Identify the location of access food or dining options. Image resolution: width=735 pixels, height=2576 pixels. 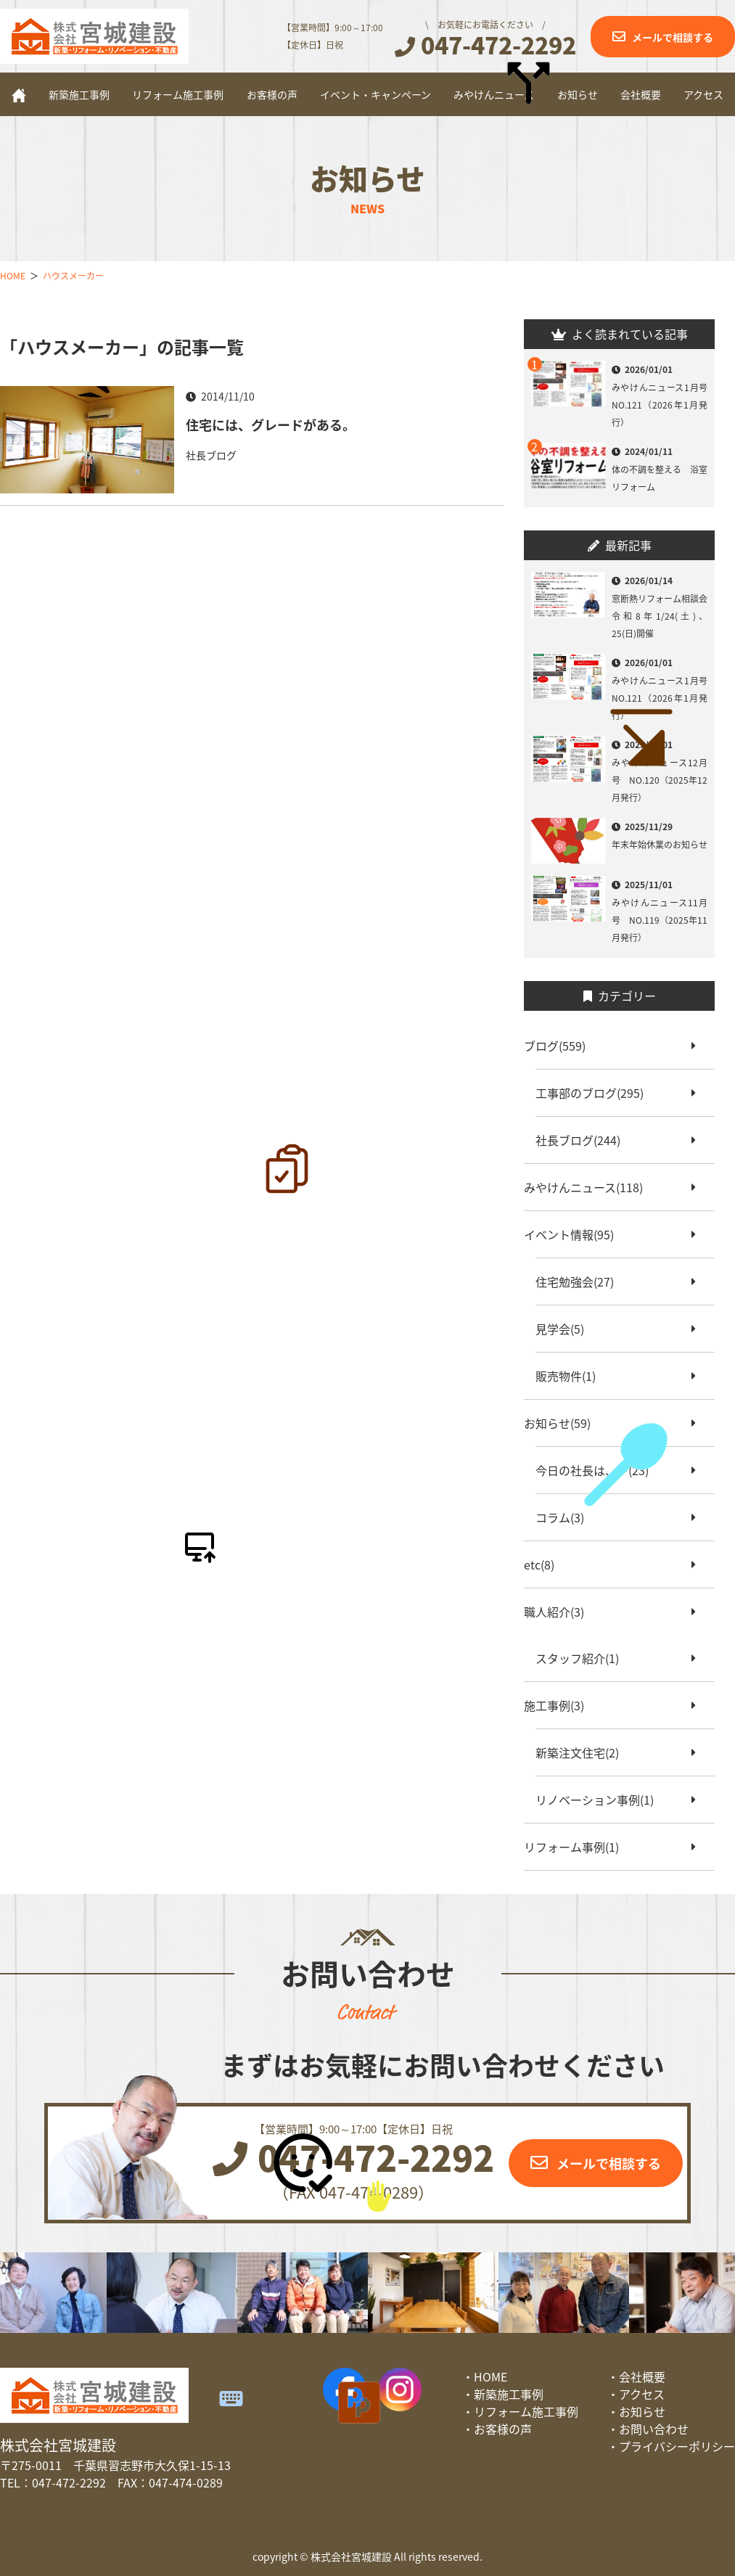
(625, 1464).